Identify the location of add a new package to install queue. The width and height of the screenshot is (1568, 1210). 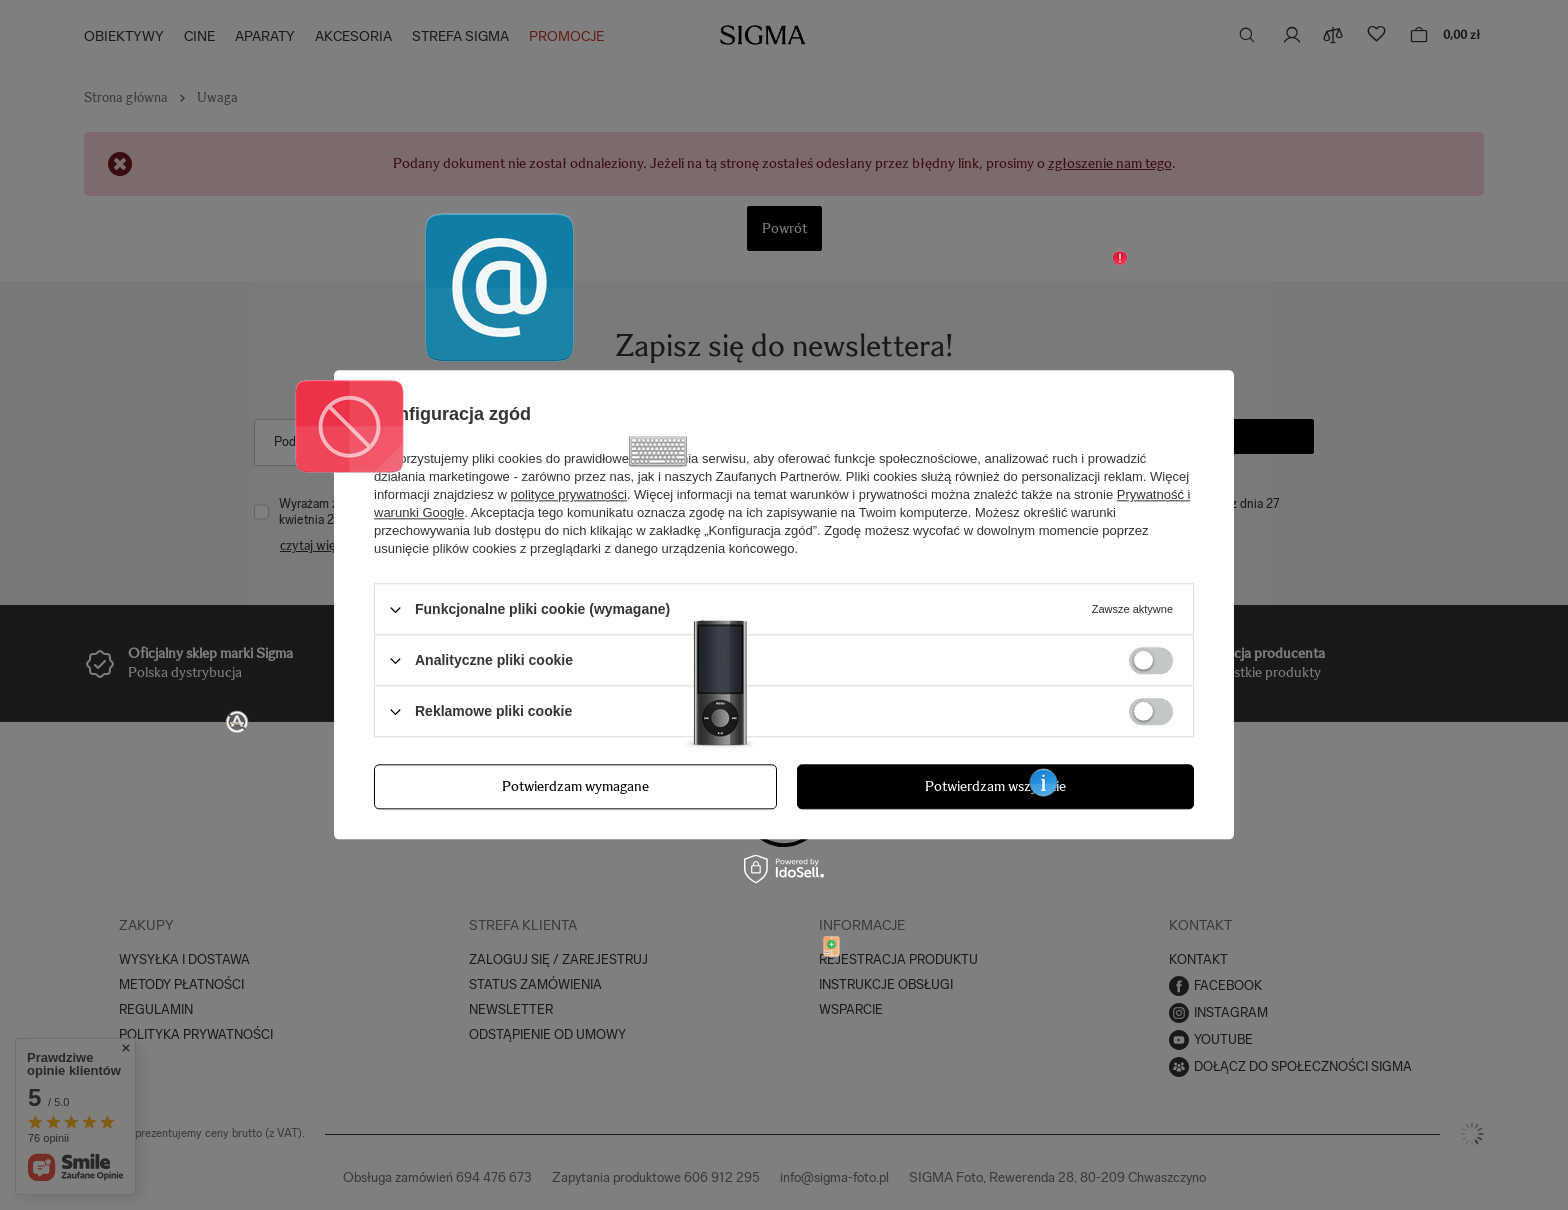
(831, 946).